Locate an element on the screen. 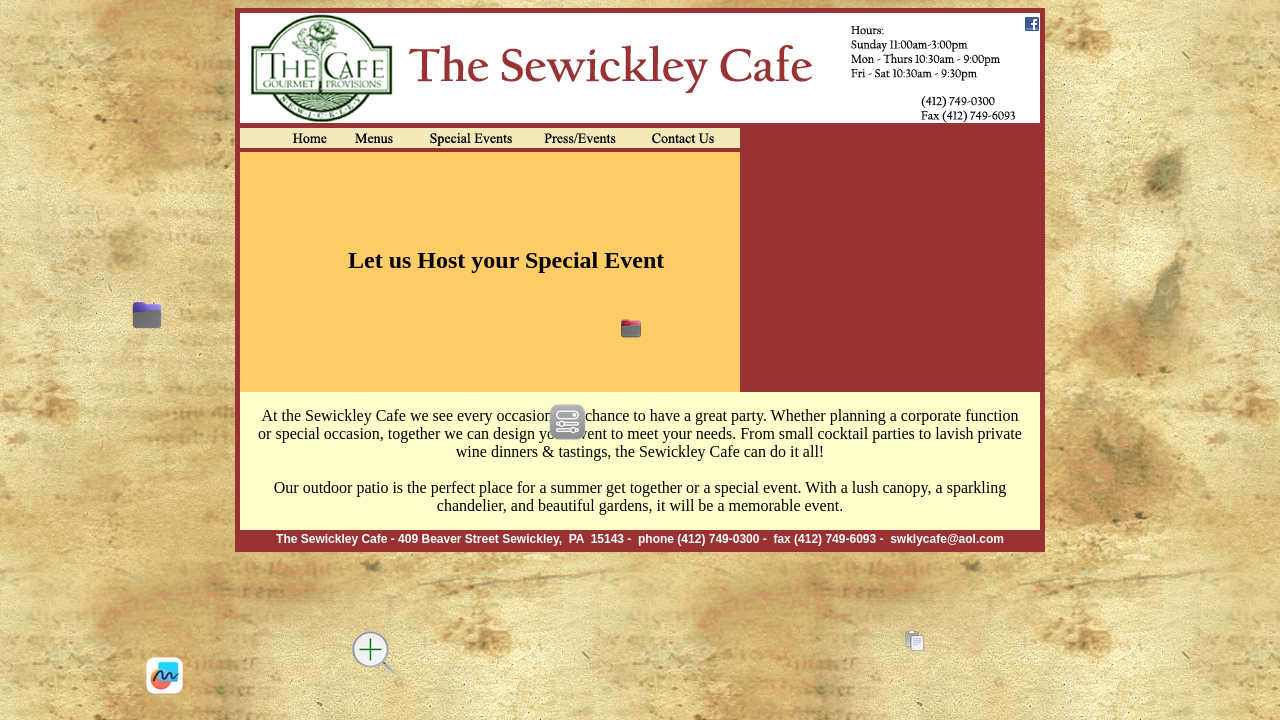  paste copied content from clipboard is located at coordinates (914, 640).